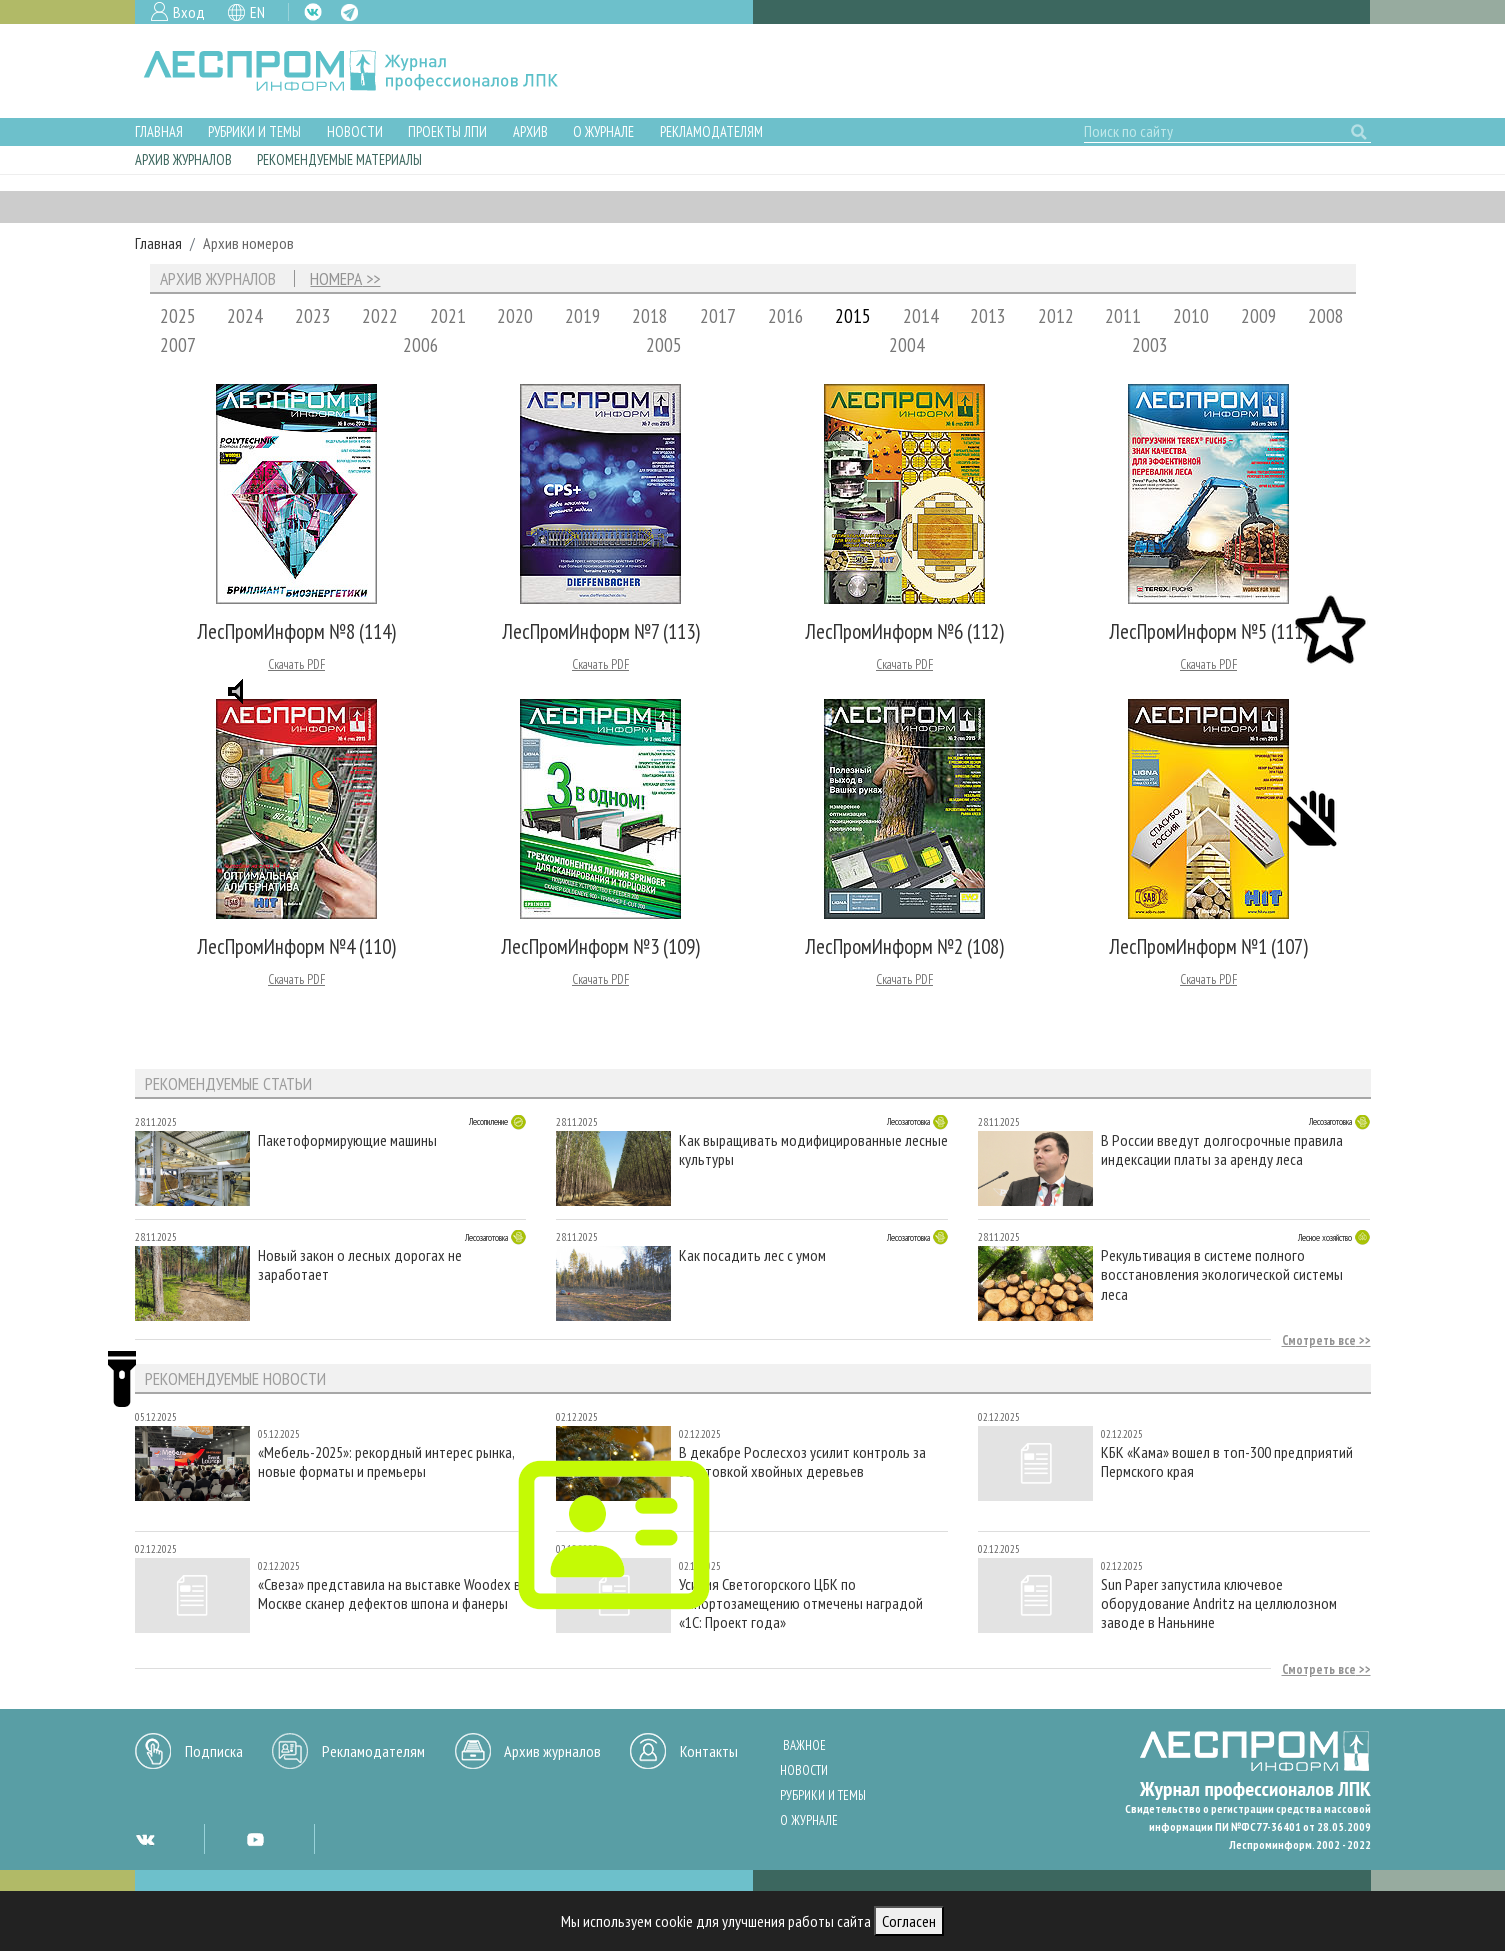 Image resolution: width=1505 pixels, height=1951 pixels. What do you see at coordinates (1330, 630) in the screenshot?
I see `add to favorites` at bounding box center [1330, 630].